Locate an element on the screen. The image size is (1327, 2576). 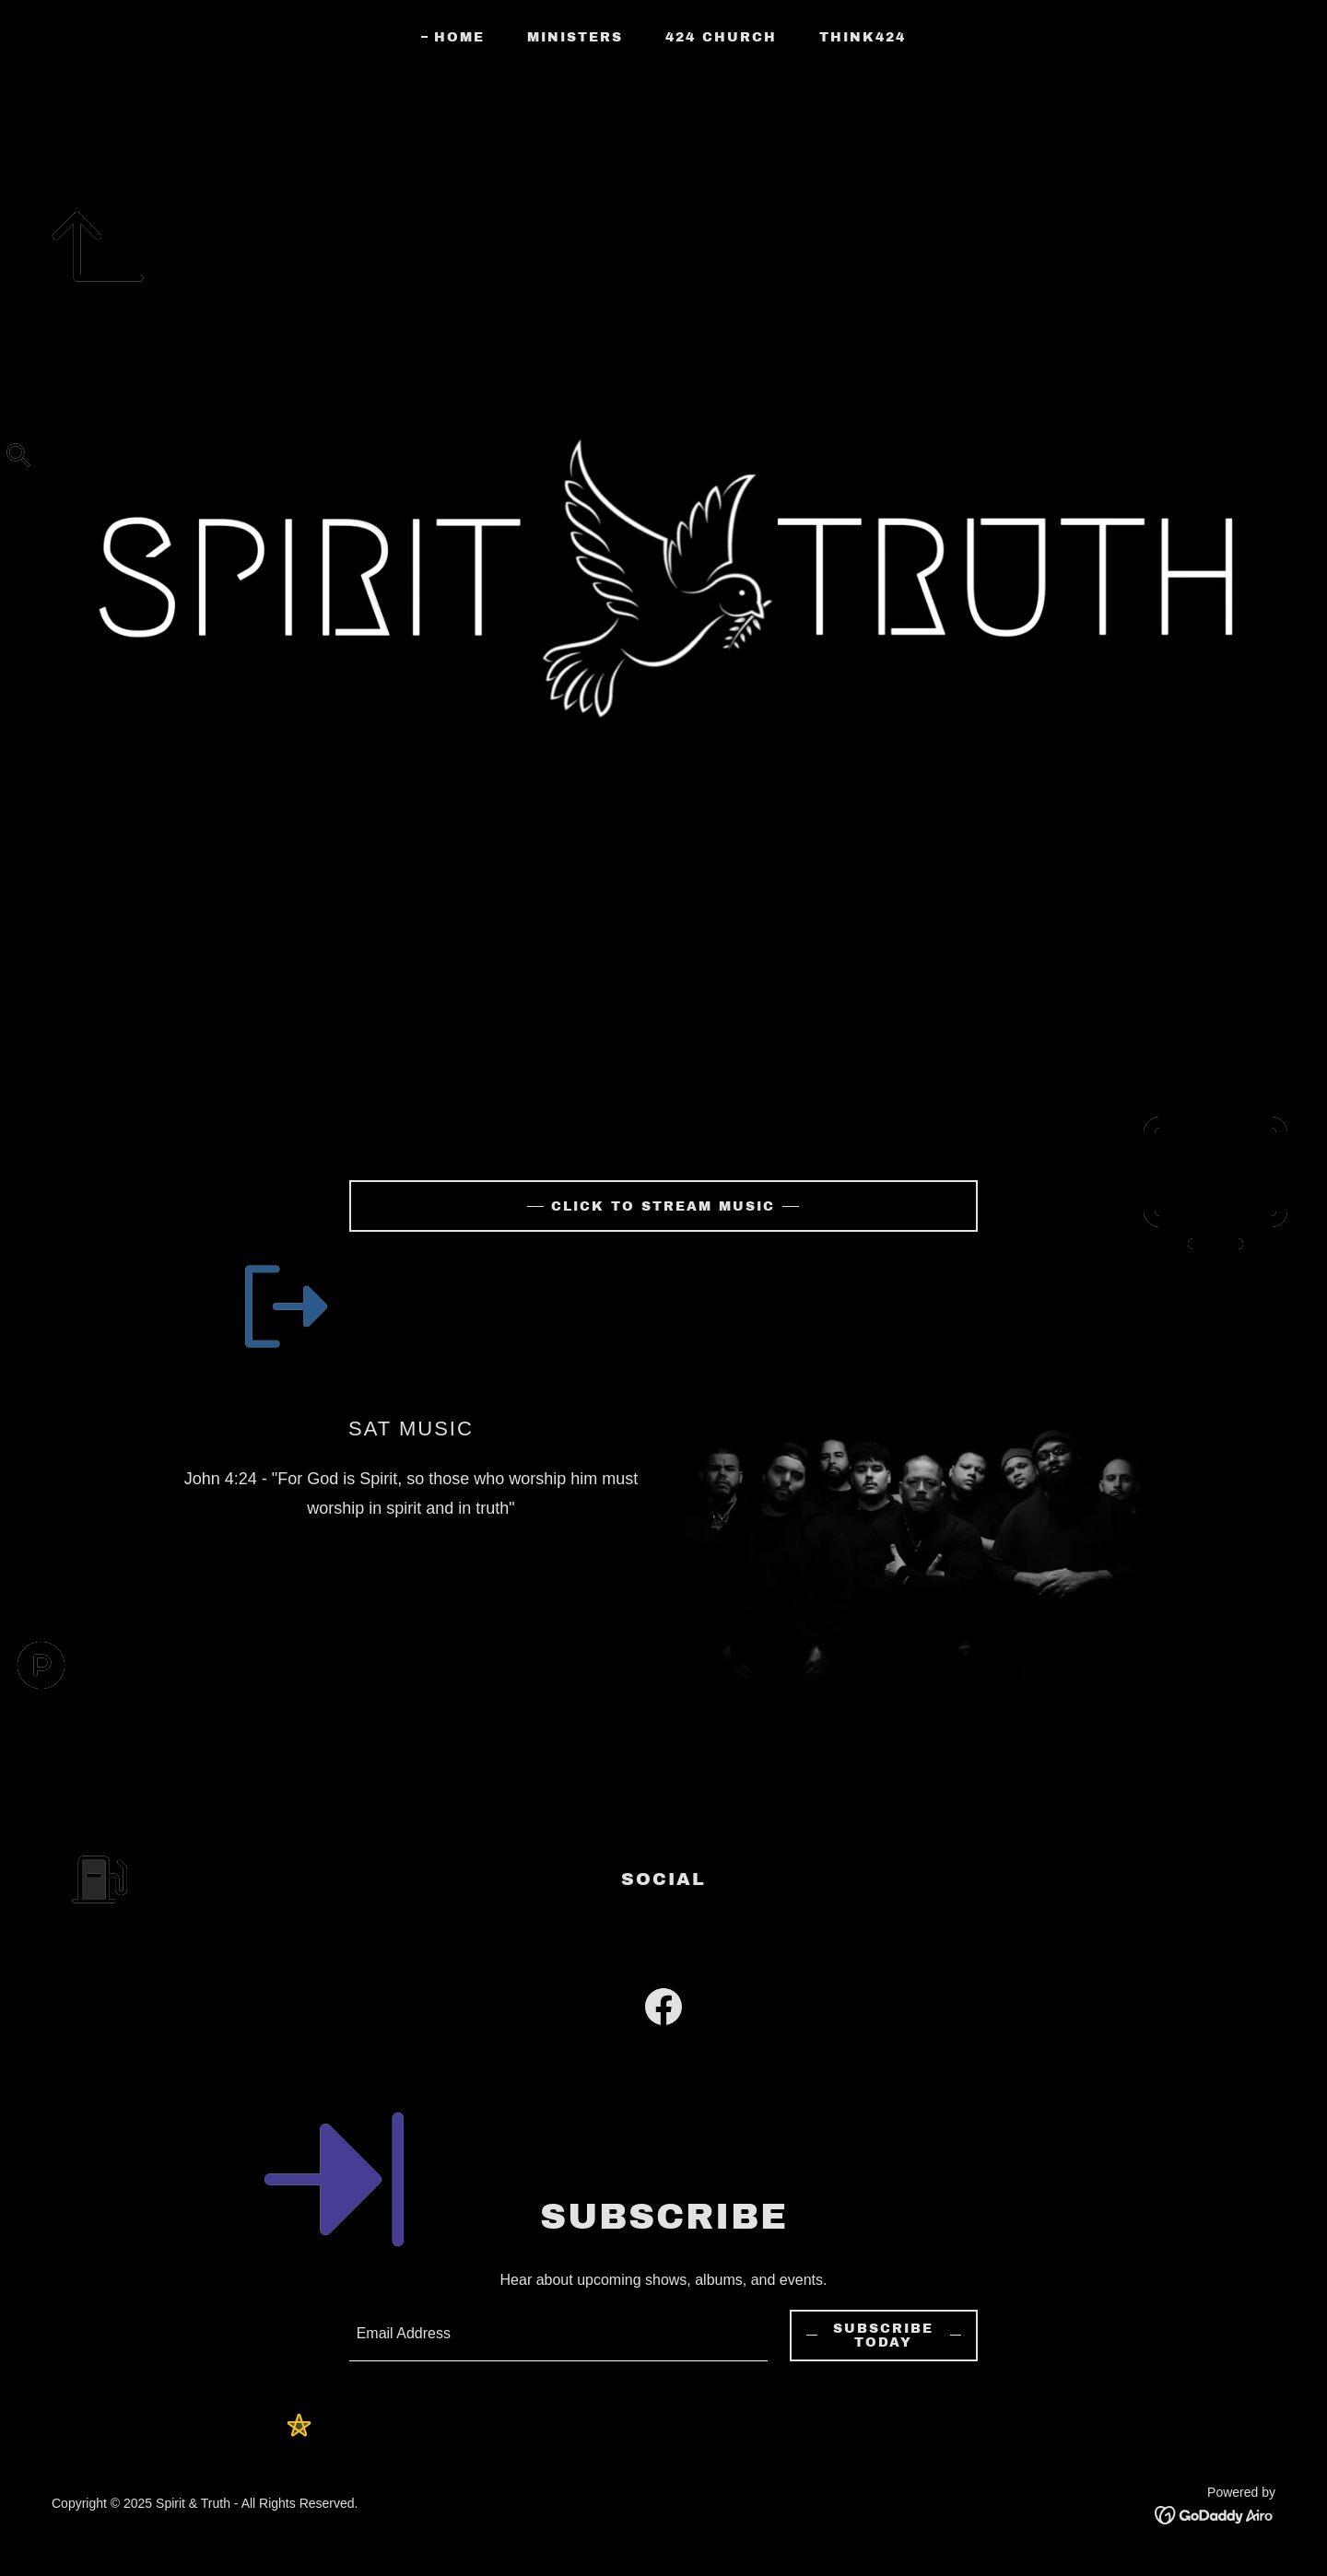
find nearby gas stations is located at coordinates (98, 1879).